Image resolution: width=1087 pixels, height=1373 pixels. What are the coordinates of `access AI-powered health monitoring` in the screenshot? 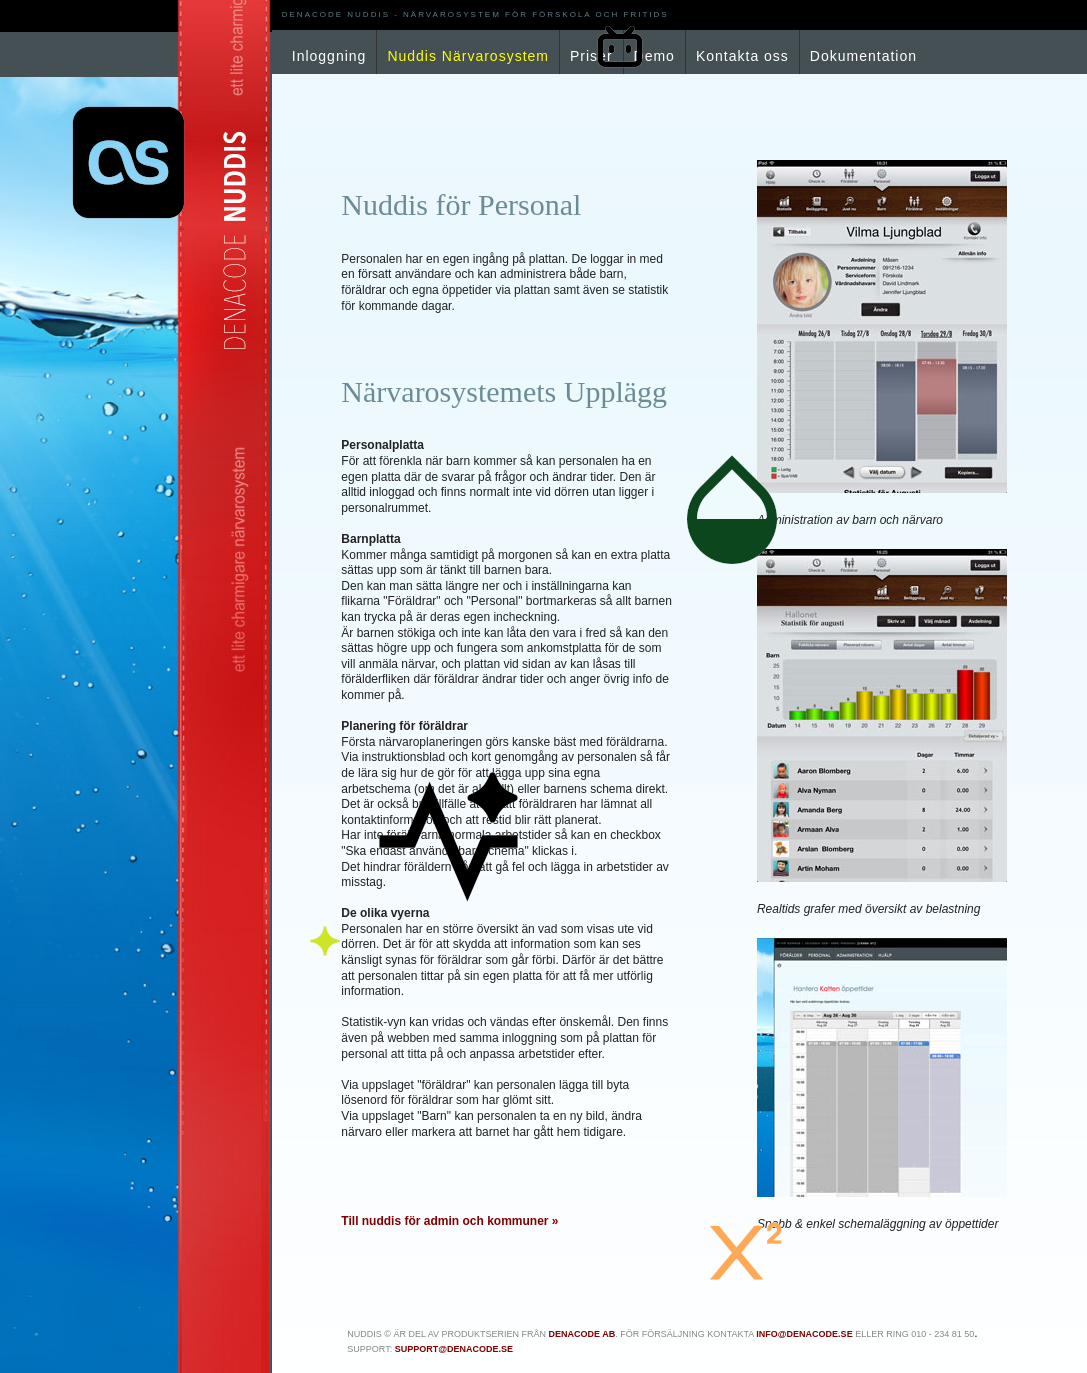 It's located at (448, 841).